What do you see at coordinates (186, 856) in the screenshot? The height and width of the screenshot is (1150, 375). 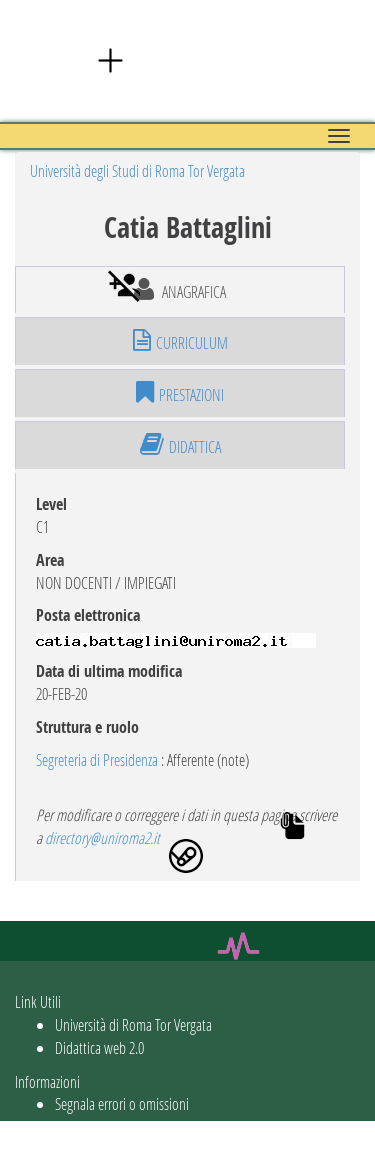 I see `open Steam gaming platform` at bounding box center [186, 856].